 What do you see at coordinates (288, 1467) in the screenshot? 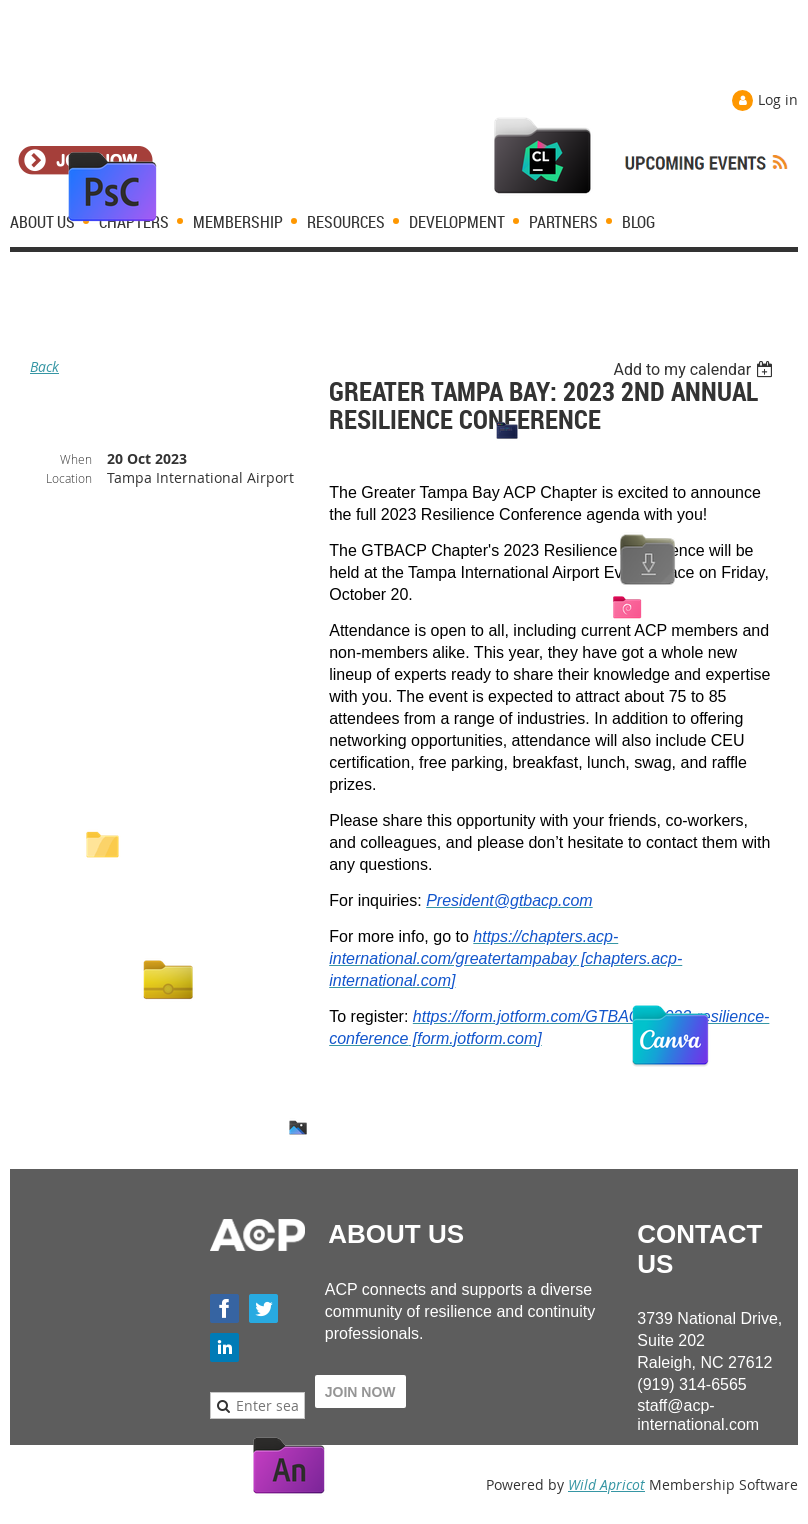
I see `open folder containing Adobe Animate project files` at bounding box center [288, 1467].